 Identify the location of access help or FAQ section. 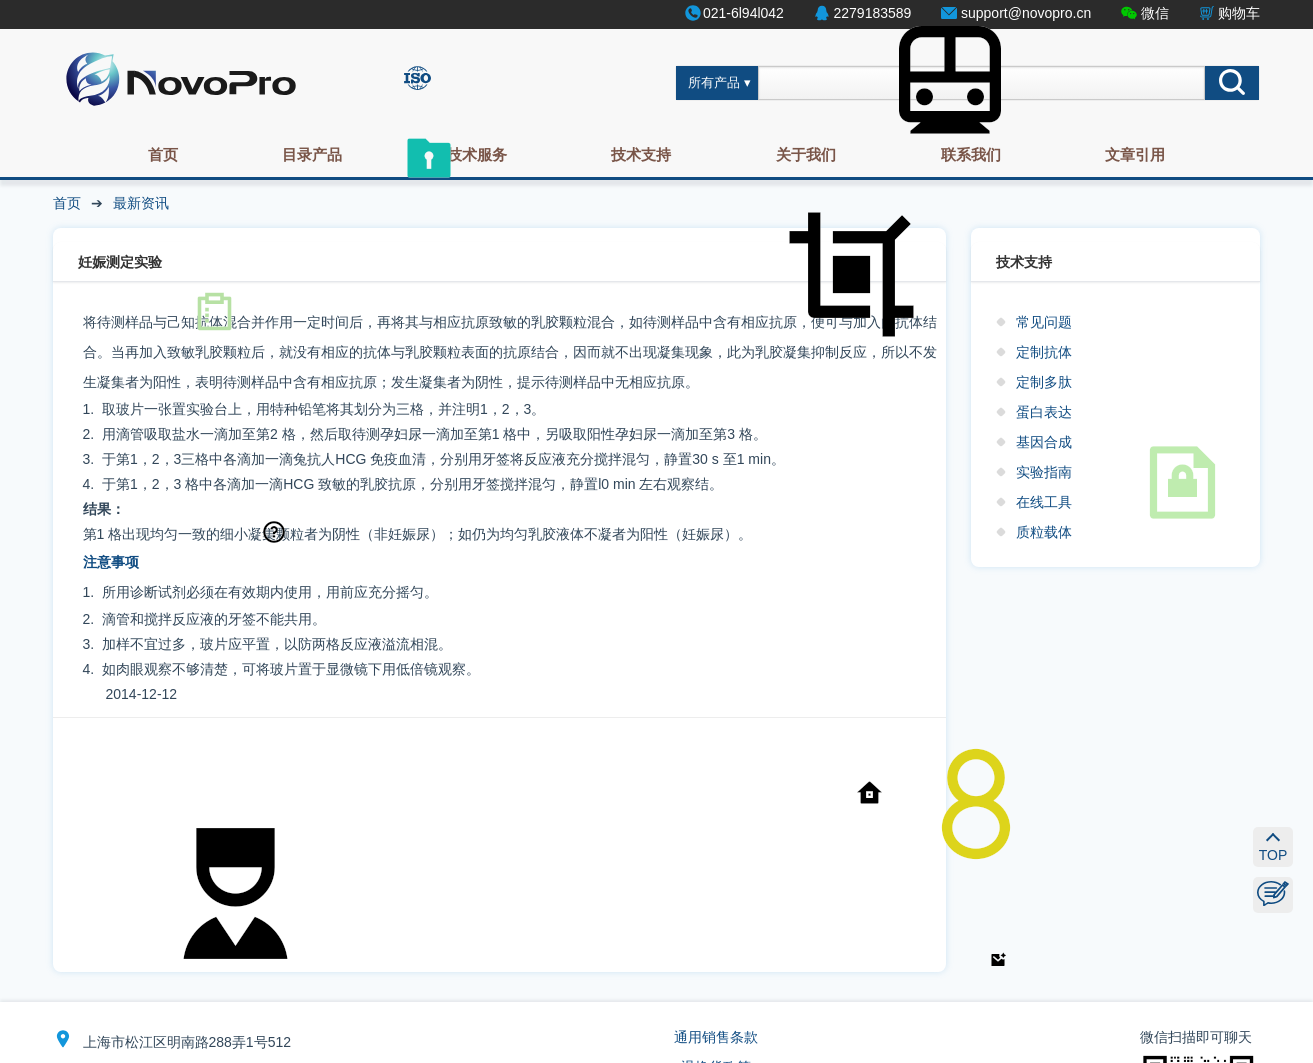
(274, 532).